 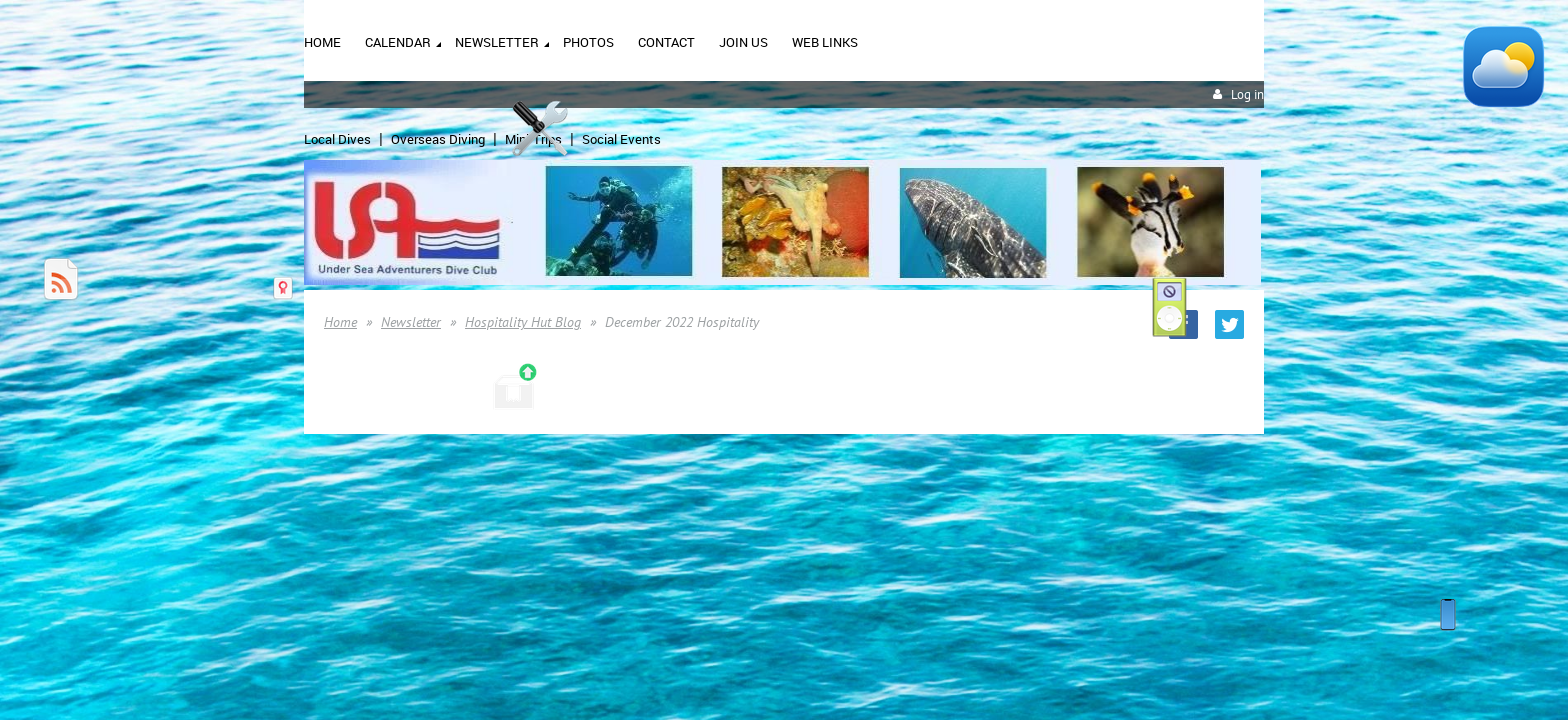 What do you see at coordinates (540, 129) in the screenshot?
I see `customize toolbar settings` at bounding box center [540, 129].